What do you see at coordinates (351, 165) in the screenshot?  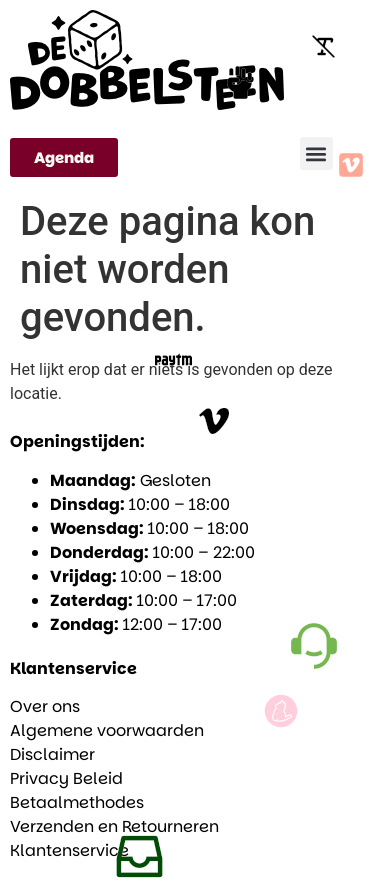 I see `open Vimeo app or website` at bounding box center [351, 165].